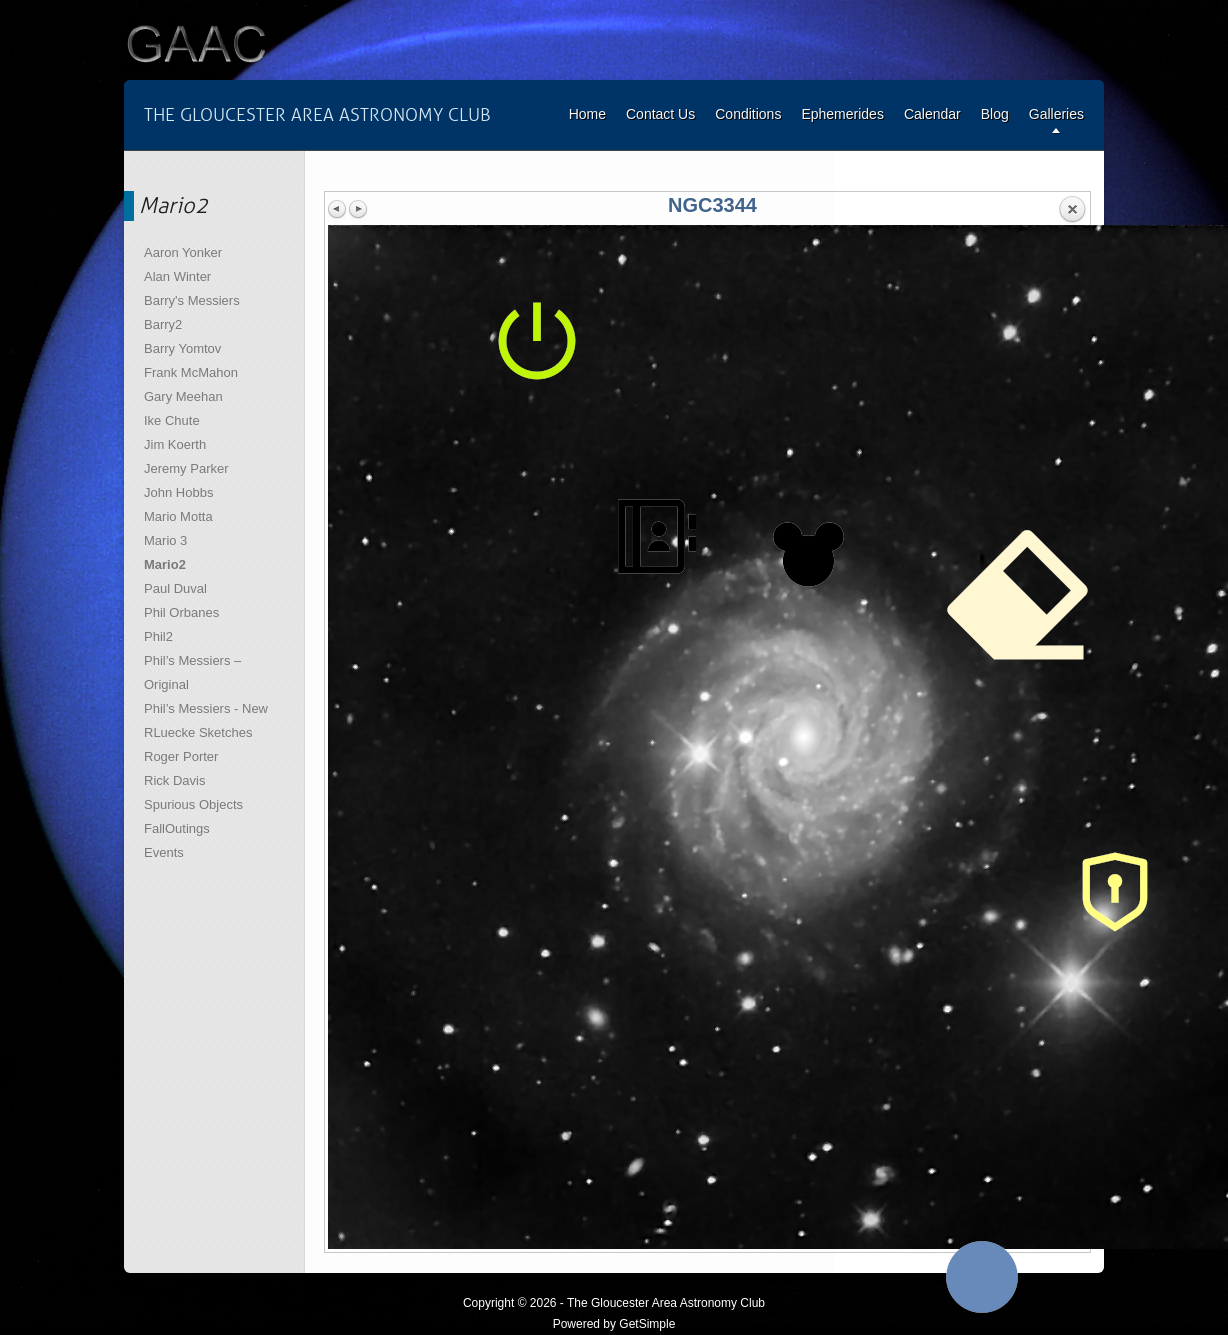 This screenshot has height=1335, width=1228. What do you see at coordinates (1115, 892) in the screenshot?
I see `access security or privacy settings` at bounding box center [1115, 892].